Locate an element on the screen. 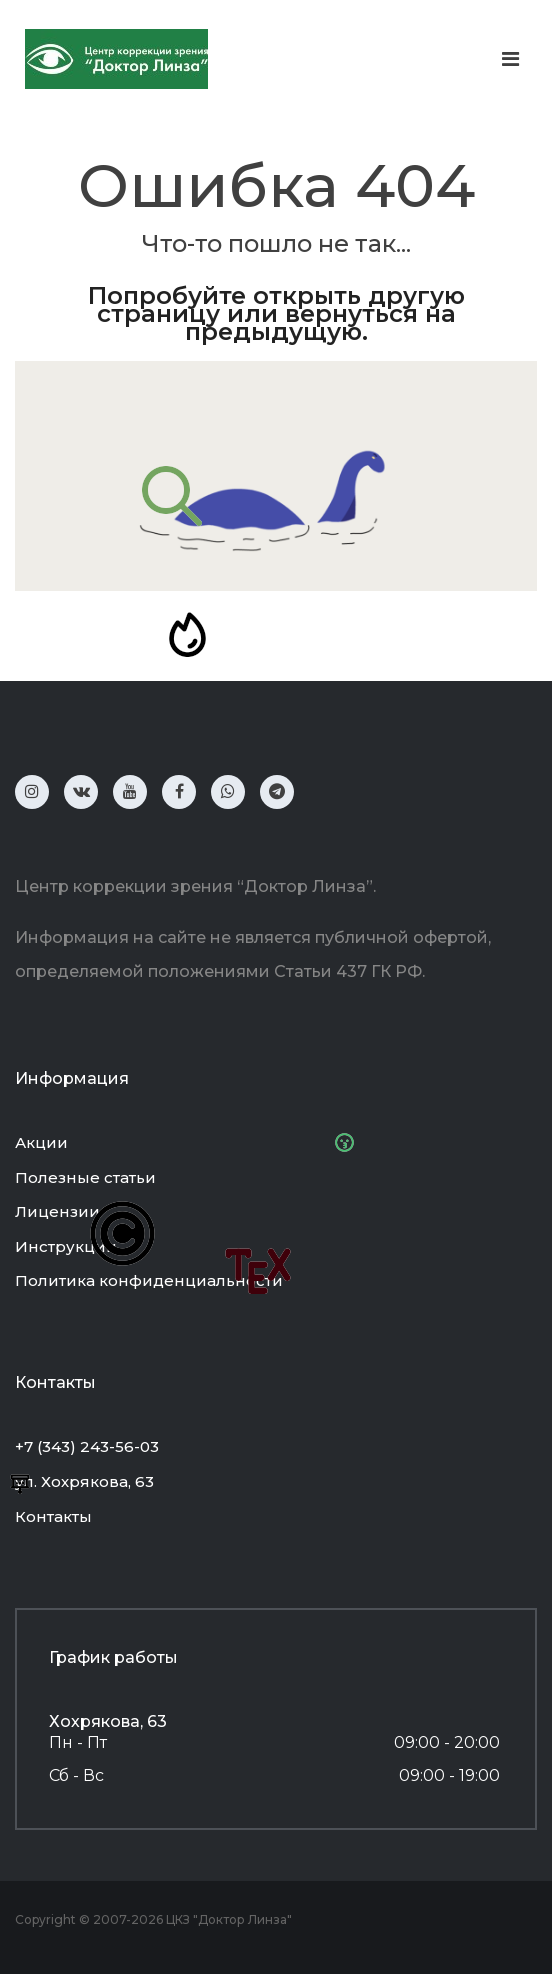 This screenshot has width=552, height=1974. indicates trending or popular content is located at coordinates (187, 635).